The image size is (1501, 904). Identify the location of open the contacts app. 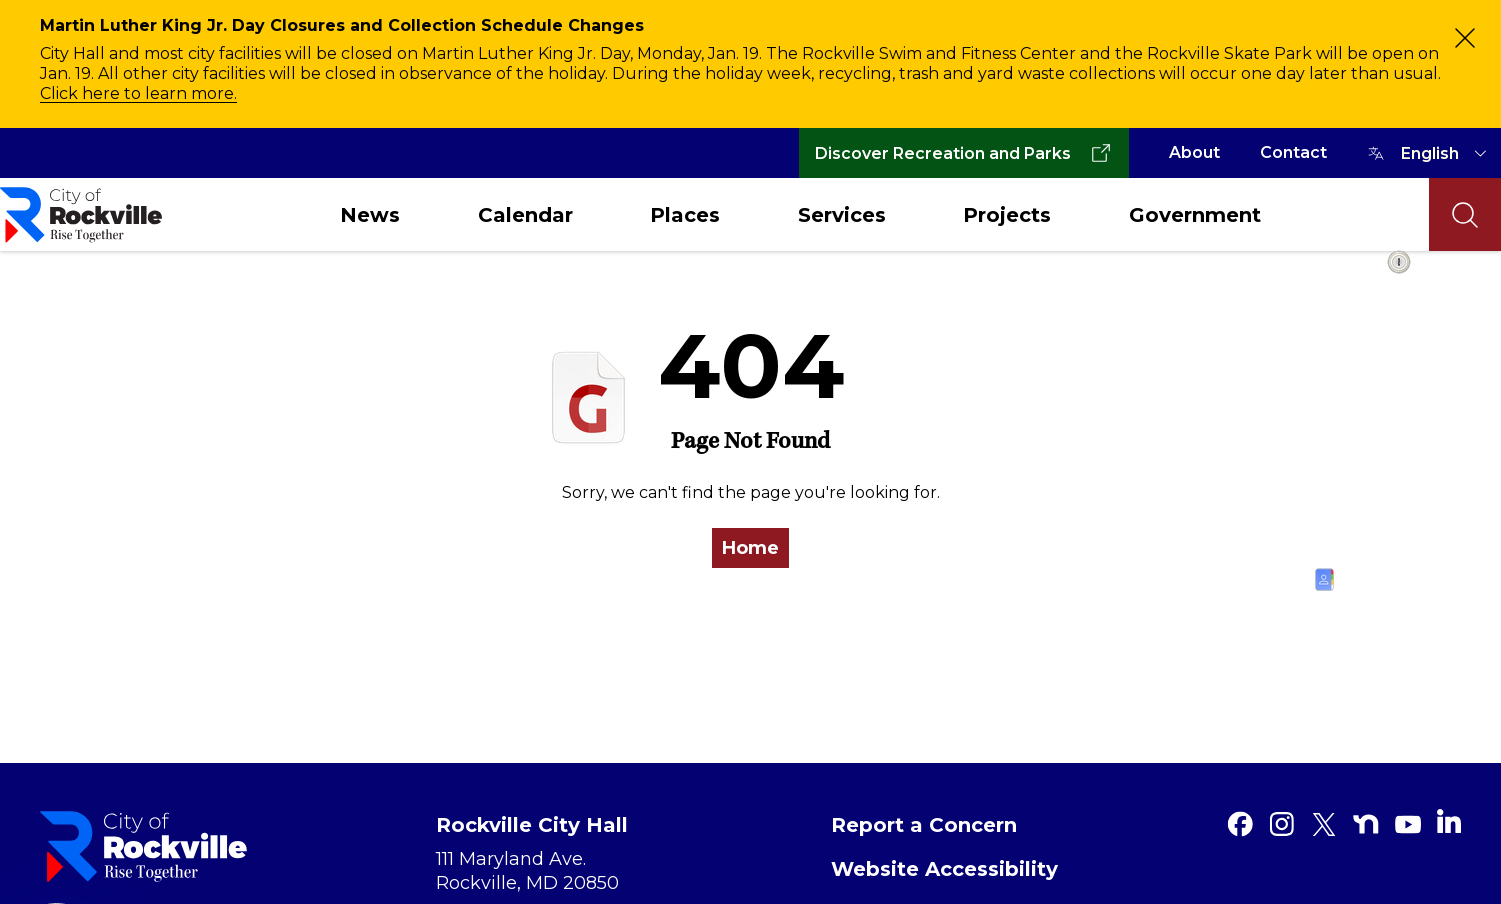
(1324, 579).